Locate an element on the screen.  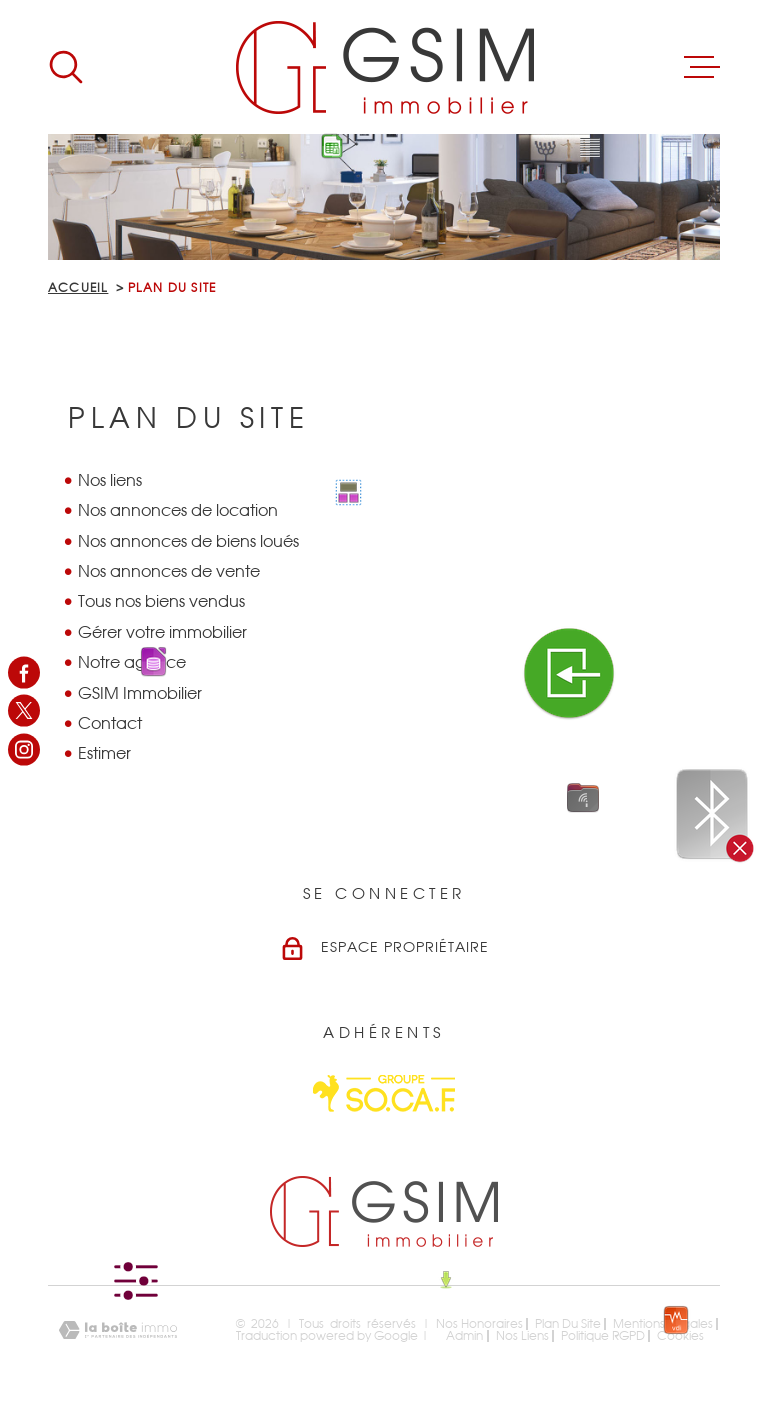
open an opendocument spreadsheet file is located at coordinates (332, 146).